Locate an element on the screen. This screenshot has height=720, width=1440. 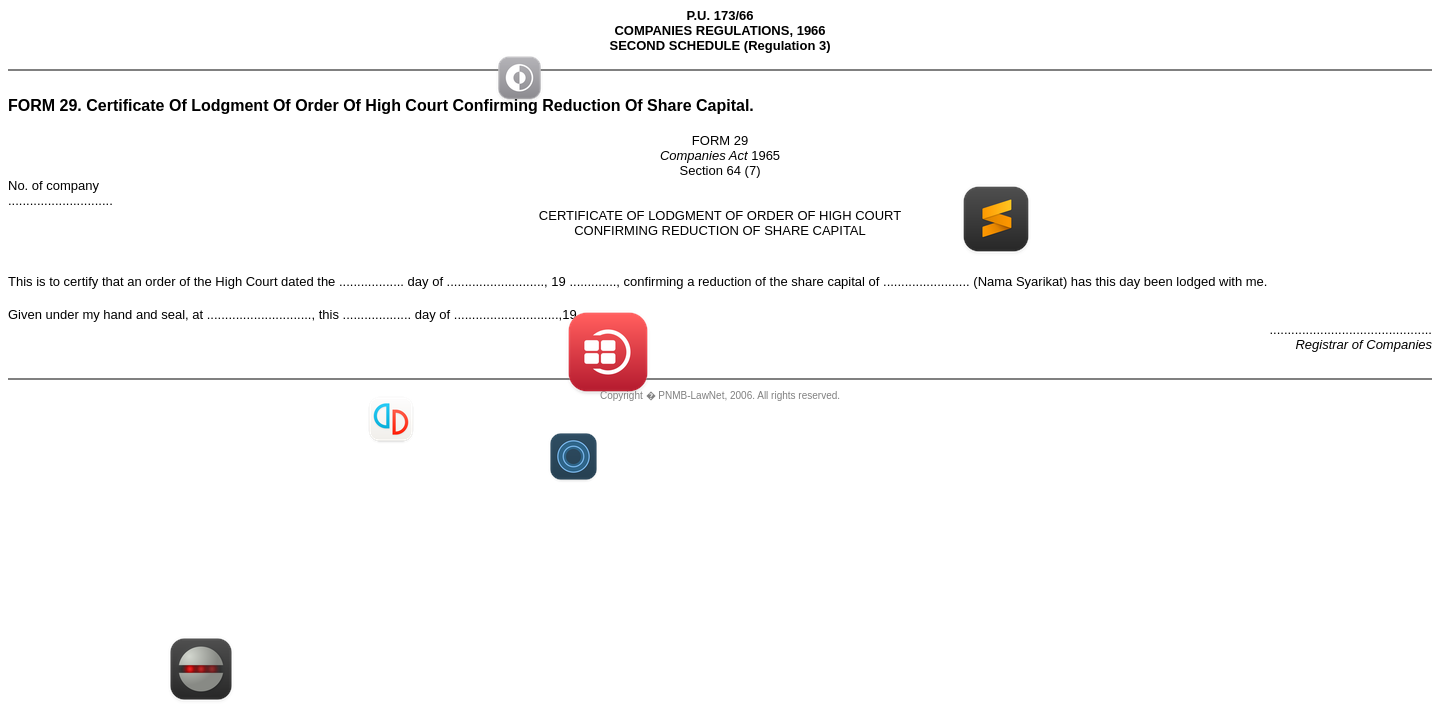
open sublime text code editor is located at coordinates (996, 219).